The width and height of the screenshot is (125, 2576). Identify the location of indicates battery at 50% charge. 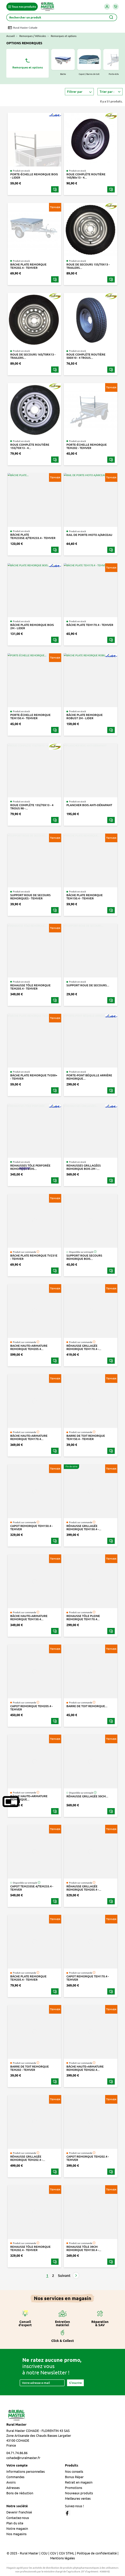
(11, 1802).